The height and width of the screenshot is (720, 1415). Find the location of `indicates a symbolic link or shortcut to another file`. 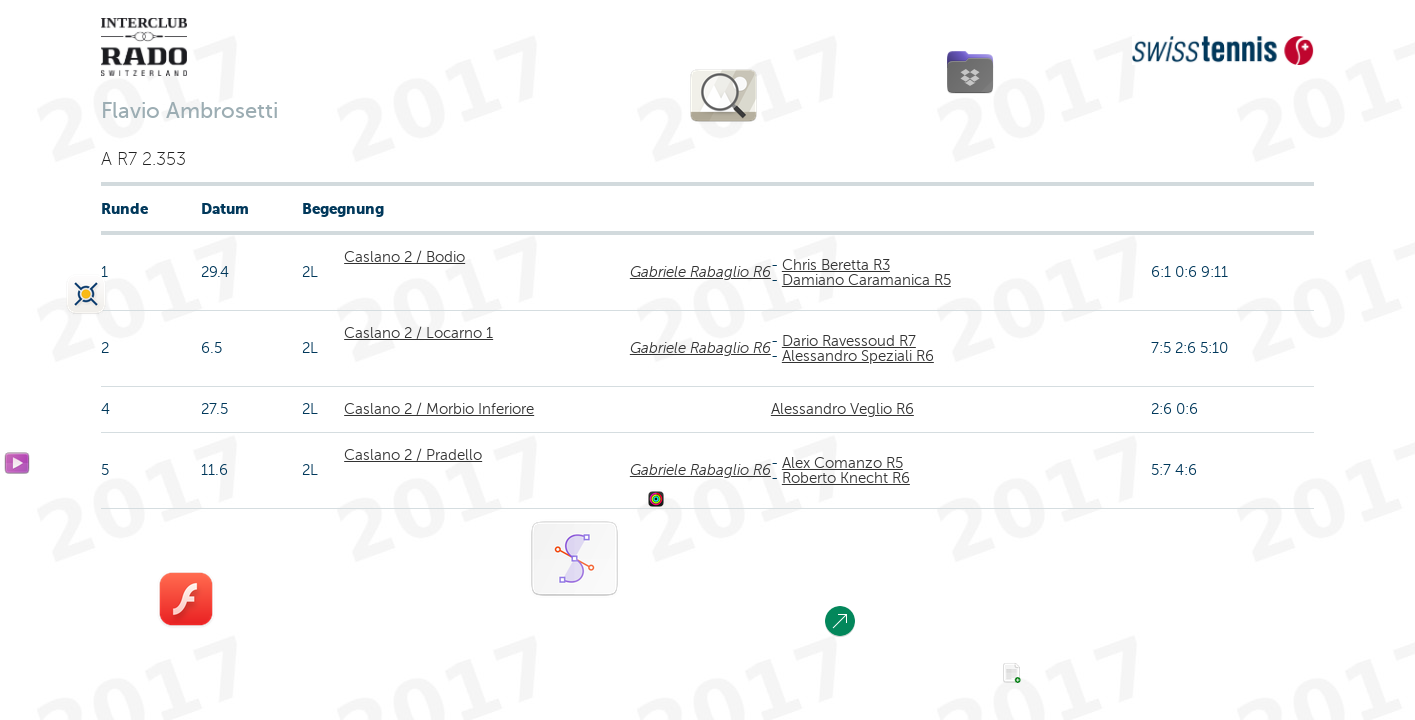

indicates a symbolic link or shortcut to another file is located at coordinates (840, 621).